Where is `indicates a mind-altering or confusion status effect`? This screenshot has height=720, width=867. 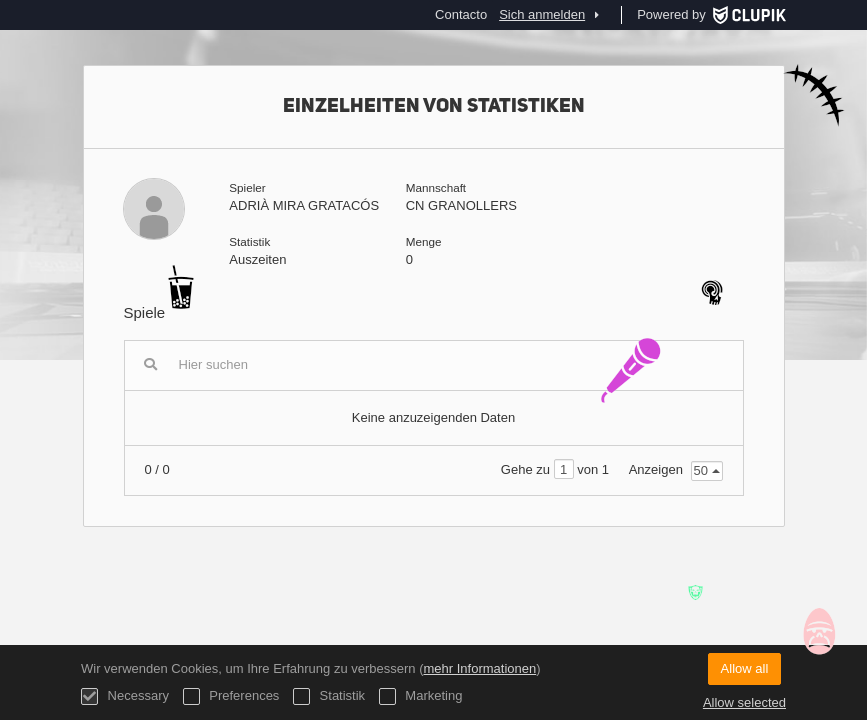
indicates a mind-altering or confusion status effect is located at coordinates (712, 292).